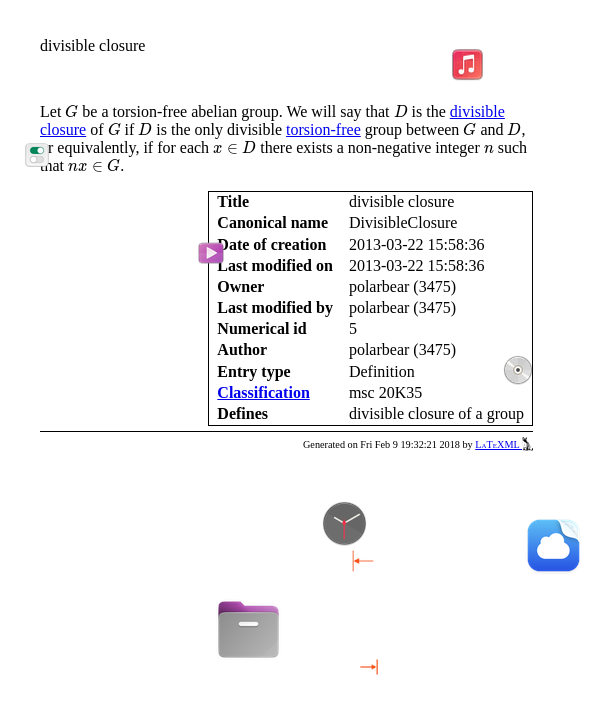  Describe the element at coordinates (467, 64) in the screenshot. I see `open the gnome music app` at that location.